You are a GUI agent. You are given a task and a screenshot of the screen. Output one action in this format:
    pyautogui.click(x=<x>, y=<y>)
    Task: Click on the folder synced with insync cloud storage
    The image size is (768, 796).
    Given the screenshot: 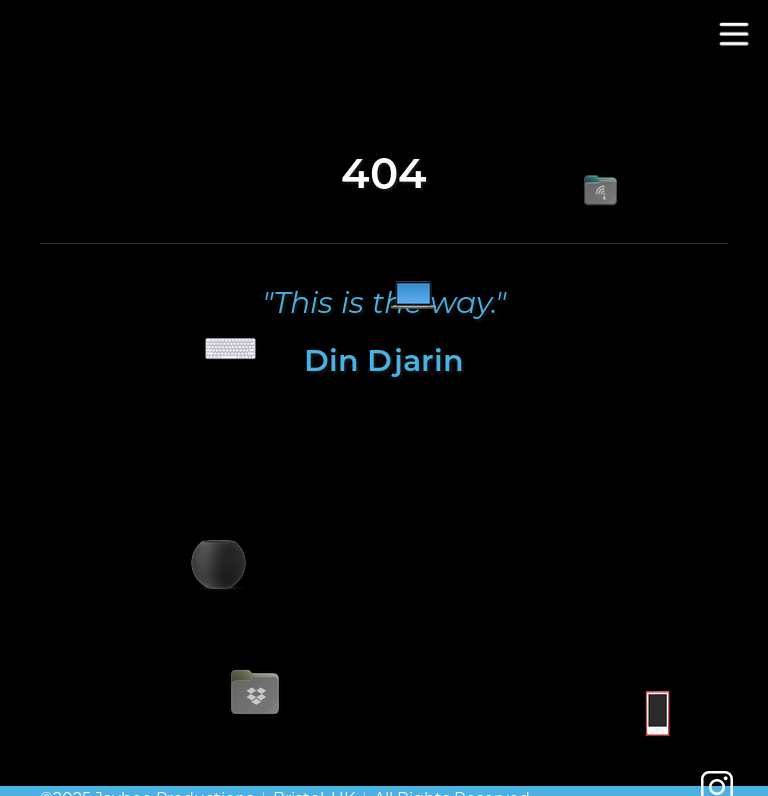 What is the action you would take?
    pyautogui.click(x=600, y=189)
    